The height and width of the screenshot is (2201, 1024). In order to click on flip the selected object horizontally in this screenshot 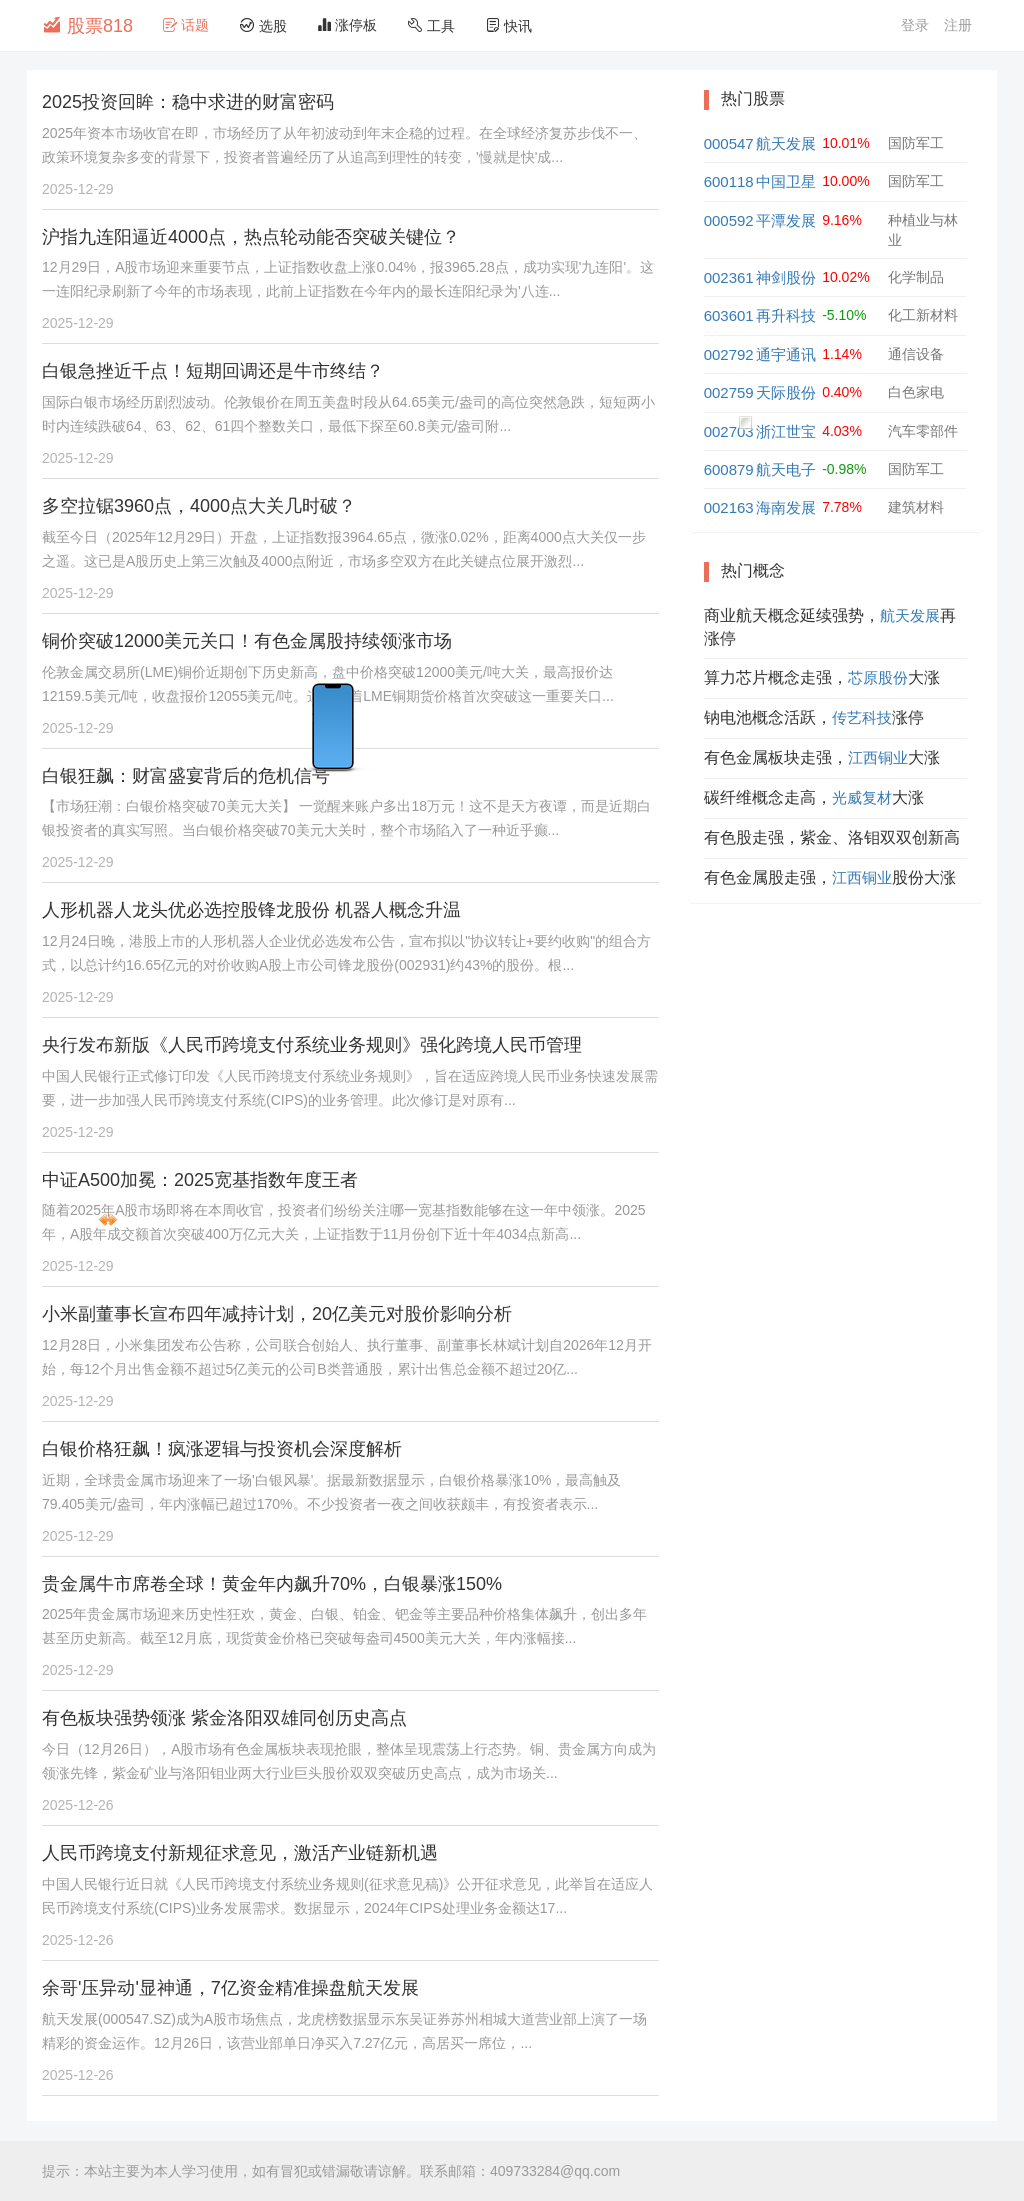, I will do `click(108, 1219)`.